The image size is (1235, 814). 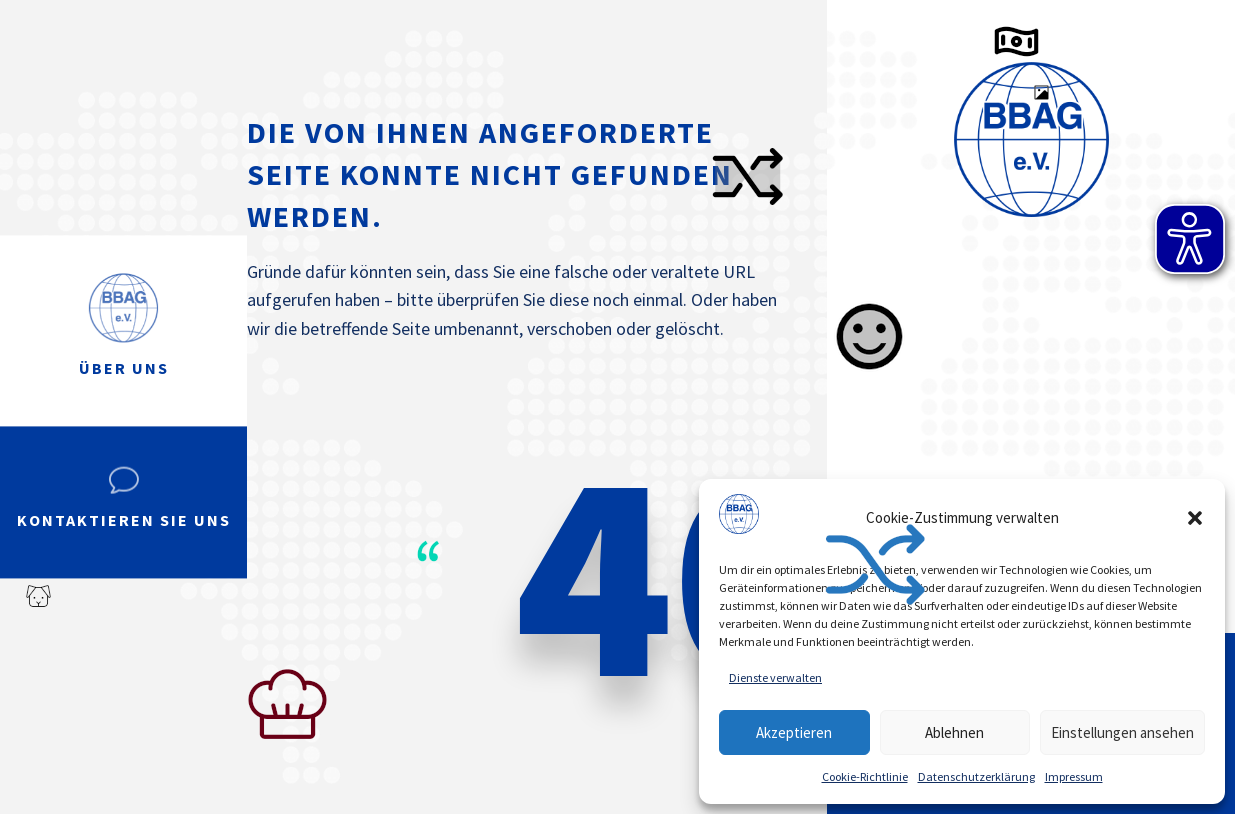 I want to click on browse recipes or cooking content, so click(x=287, y=705).